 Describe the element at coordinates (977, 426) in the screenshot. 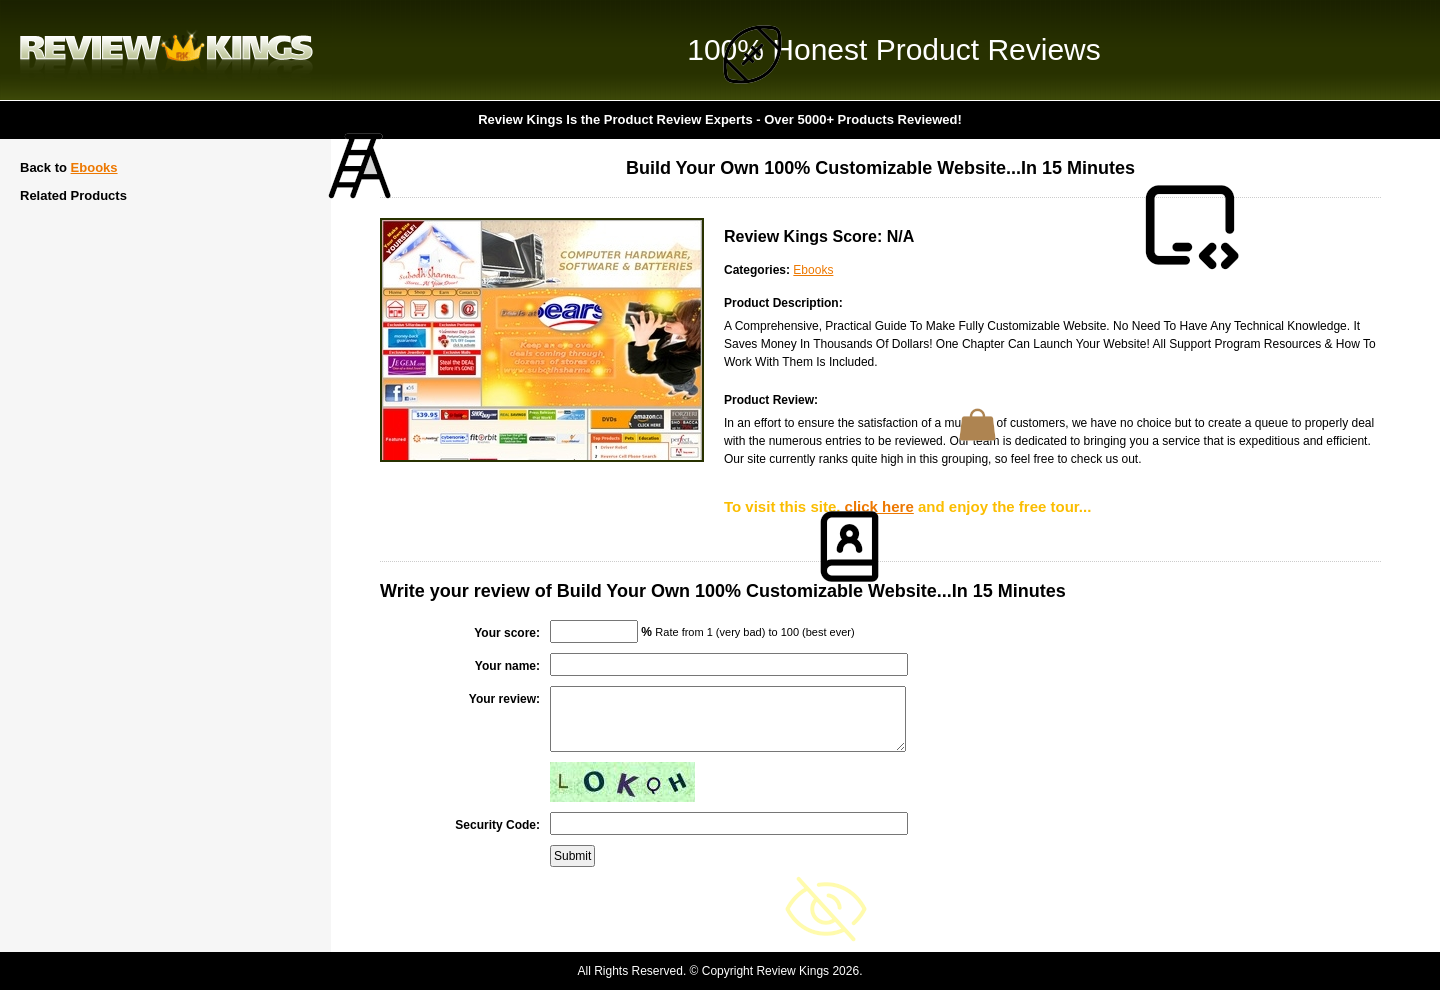

I see `view your shopping bag` at that location.